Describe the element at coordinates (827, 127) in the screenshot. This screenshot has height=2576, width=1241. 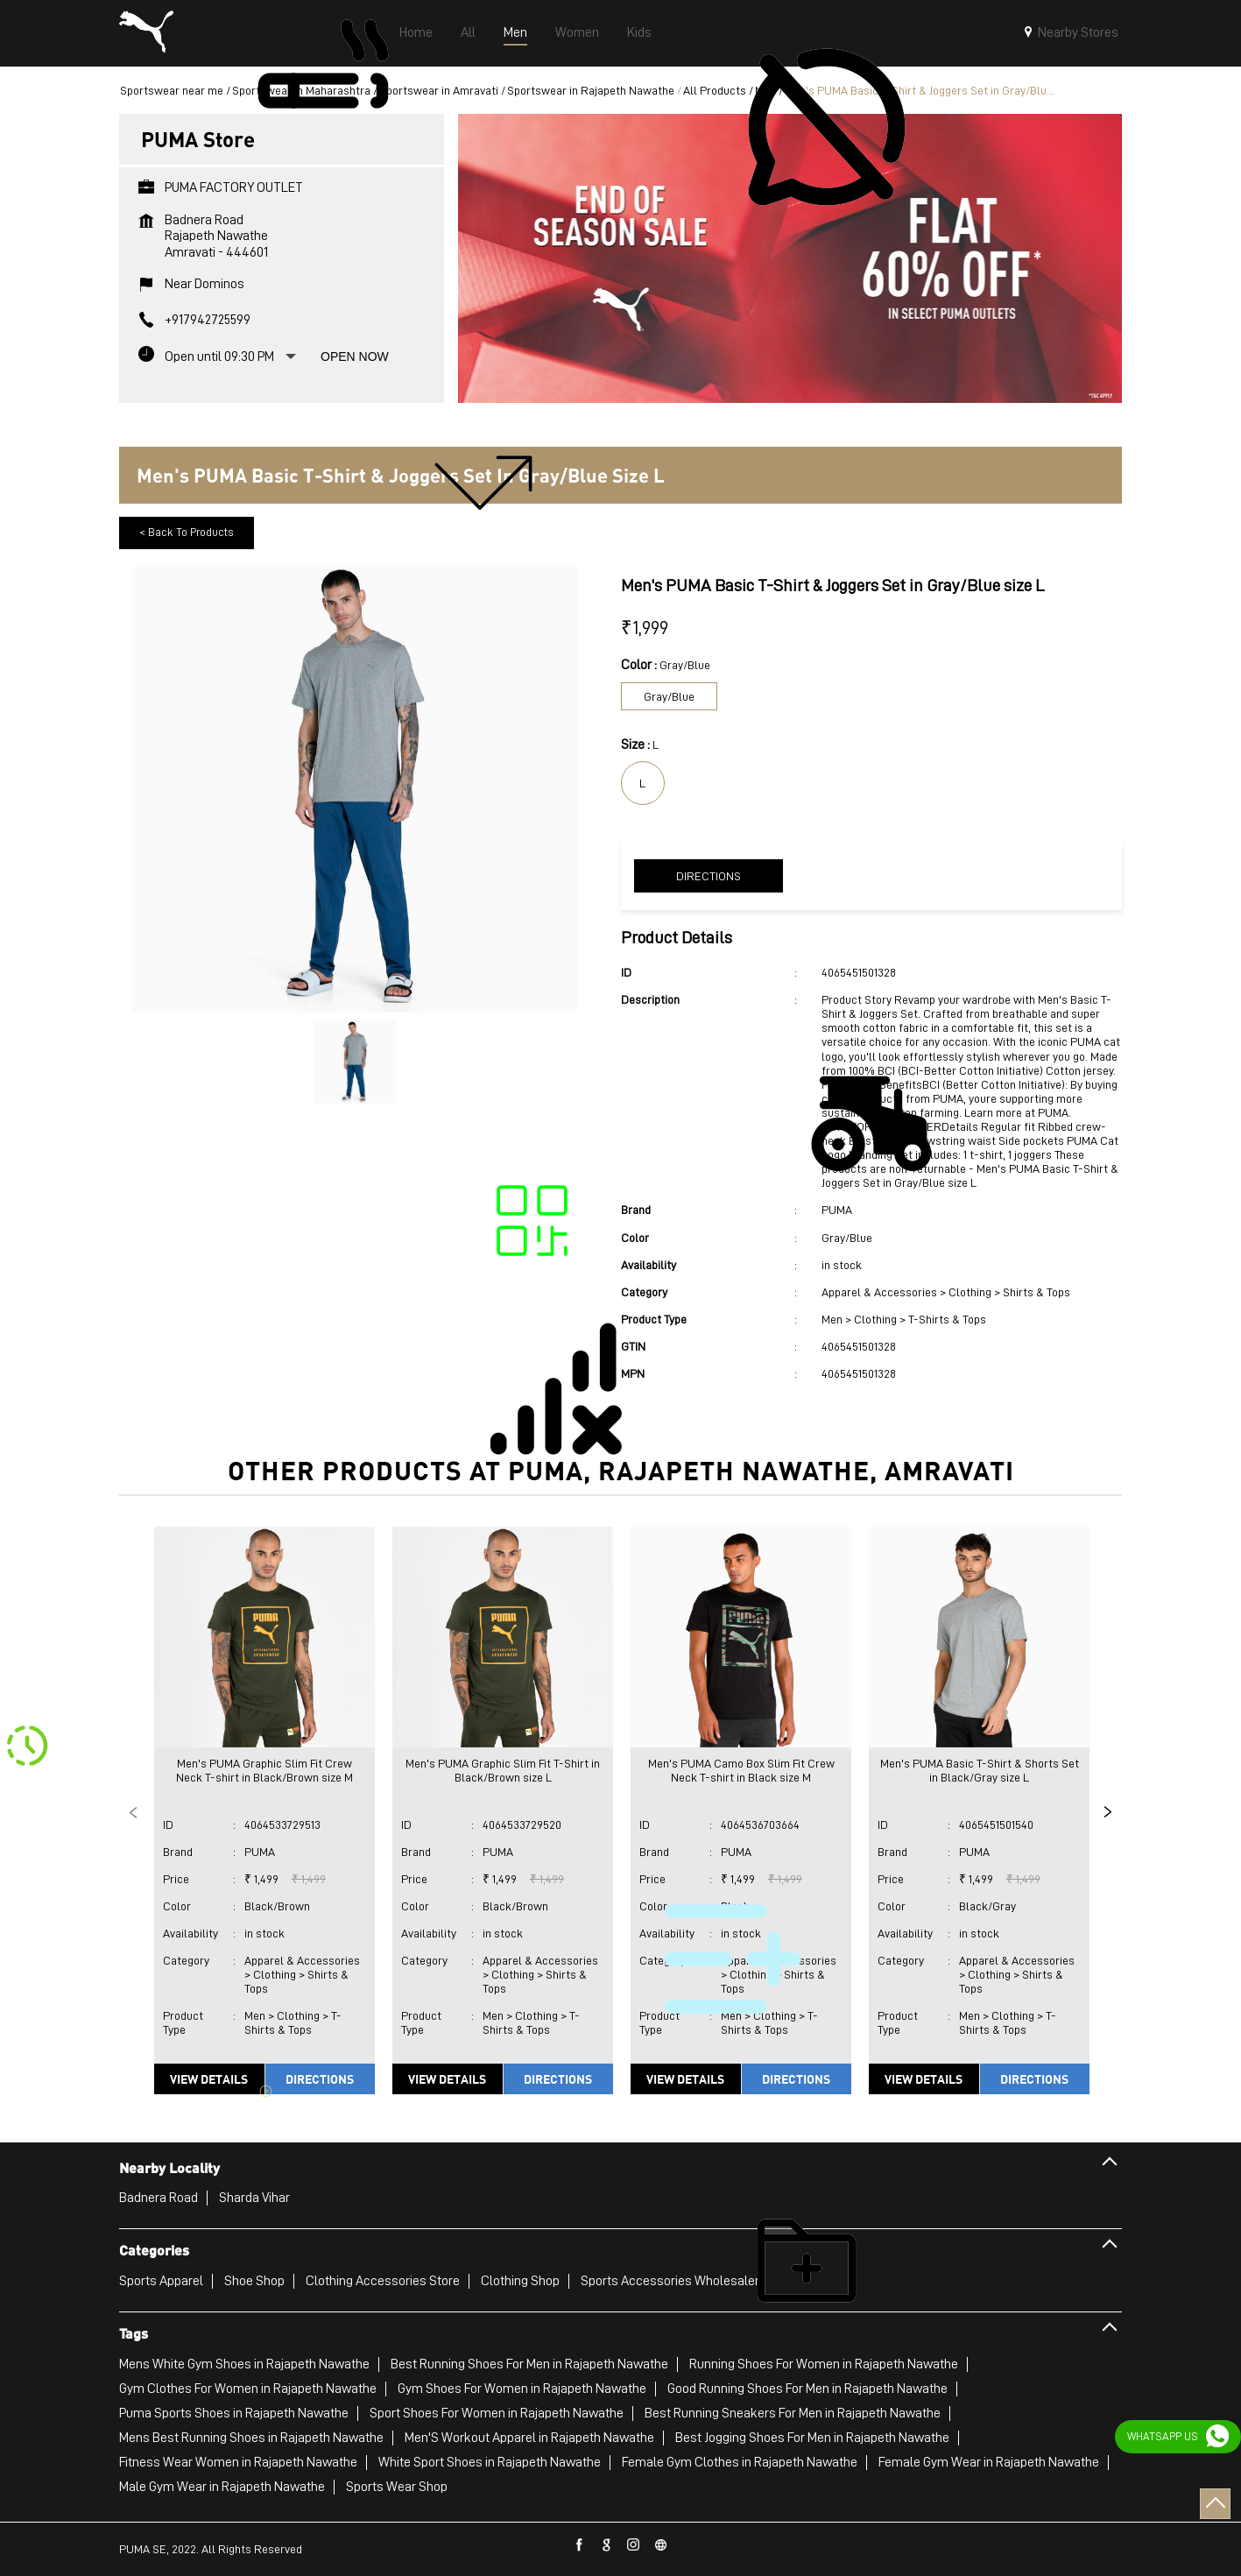
I see `mute or disable chat notifications` at that location.